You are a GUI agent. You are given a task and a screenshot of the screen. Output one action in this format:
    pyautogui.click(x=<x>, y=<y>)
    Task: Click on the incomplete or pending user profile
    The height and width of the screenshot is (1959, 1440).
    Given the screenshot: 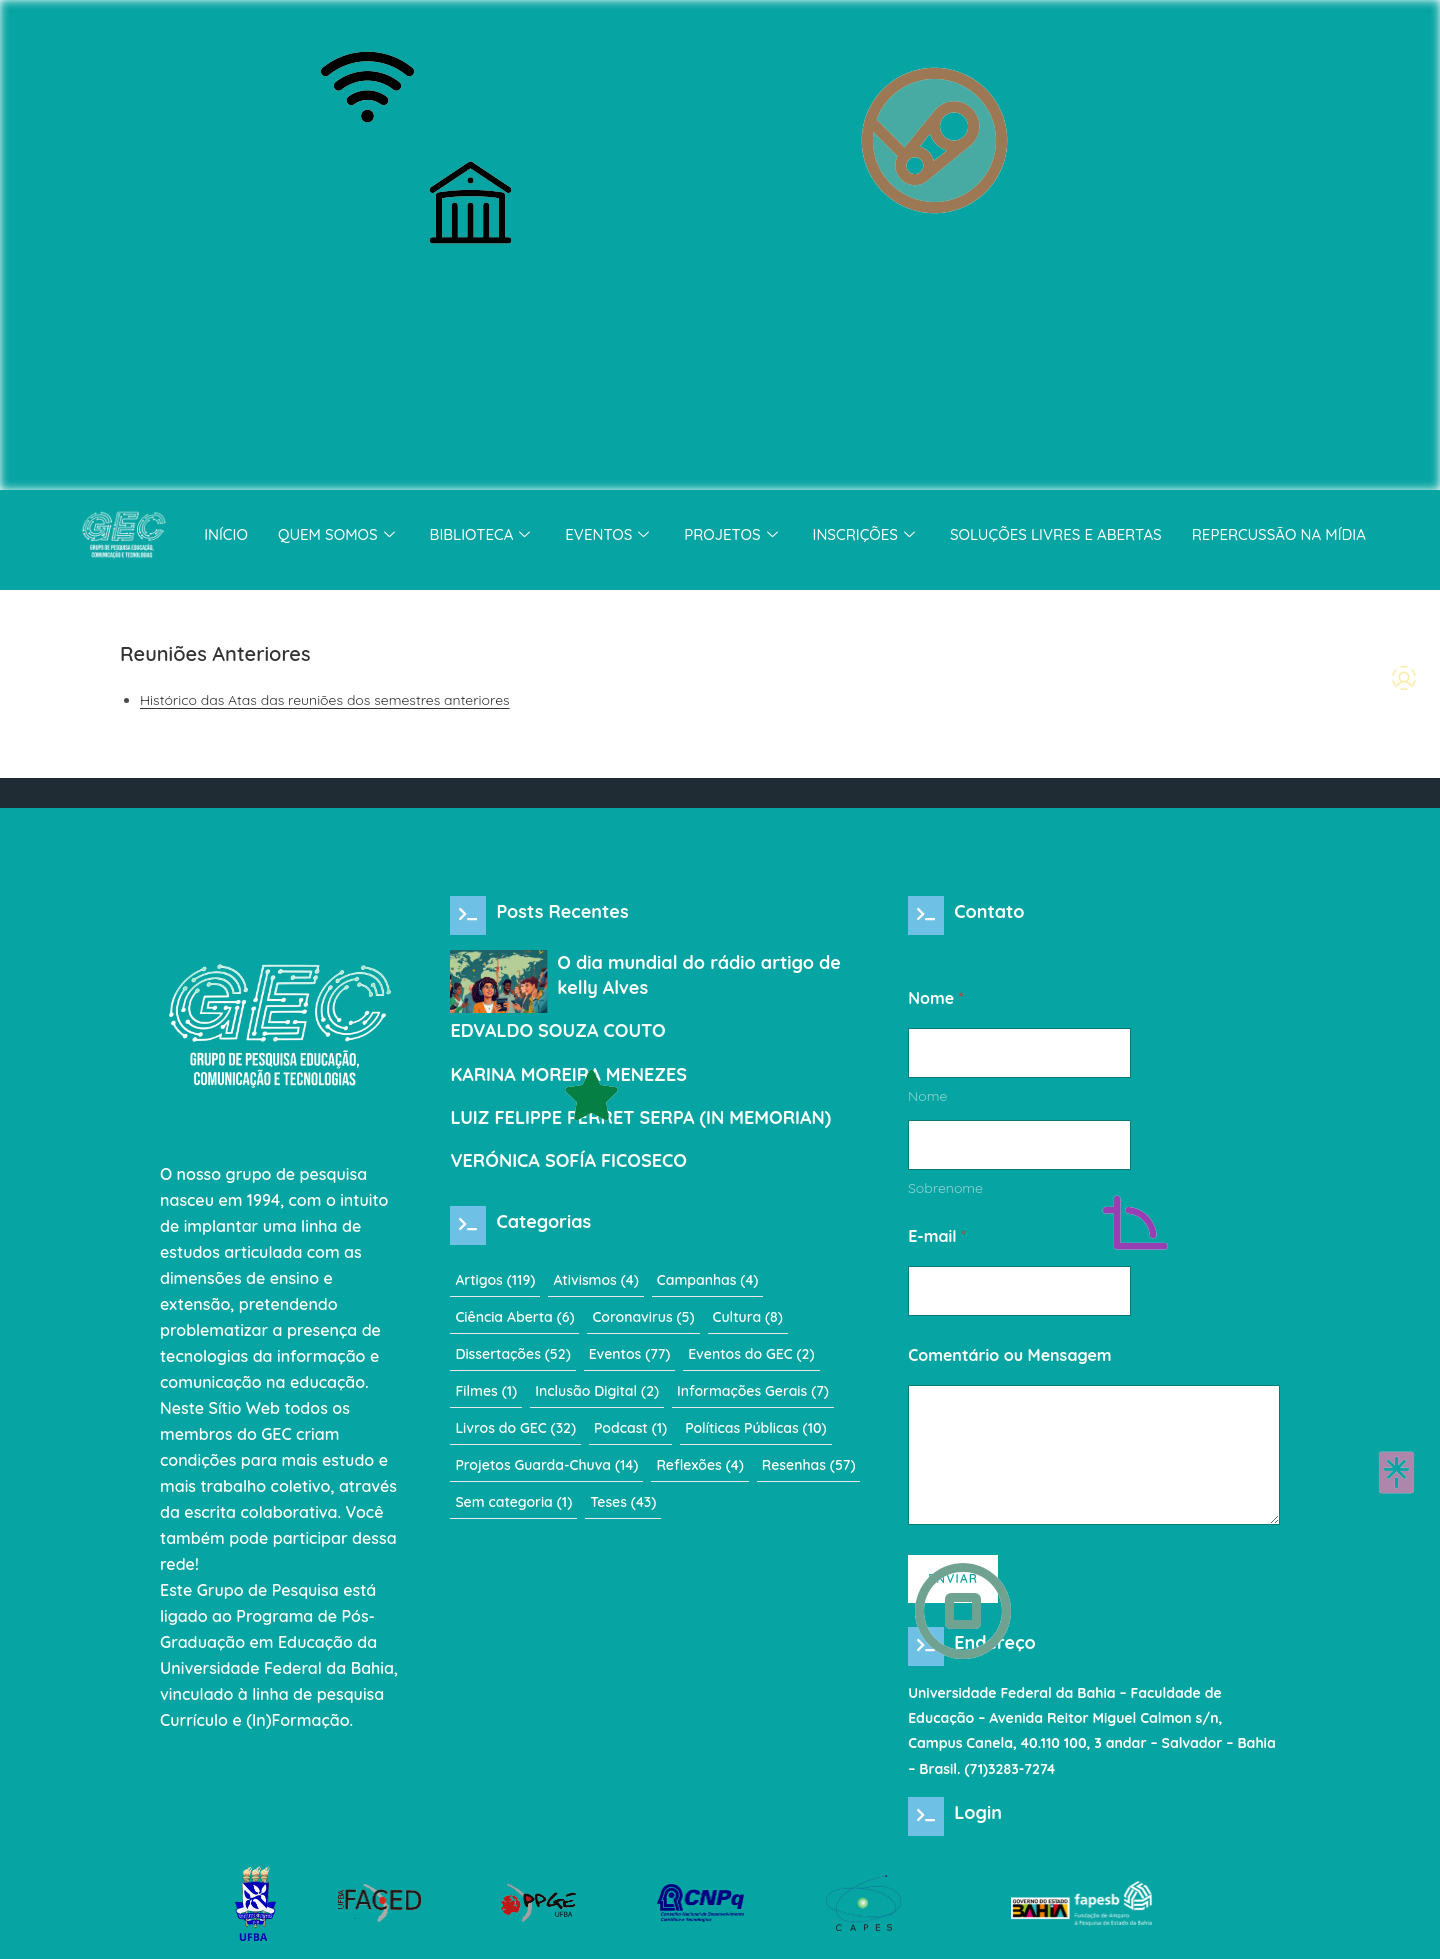 What is the action you would take?
    pyautogui.click(x=1404, y=678)
    